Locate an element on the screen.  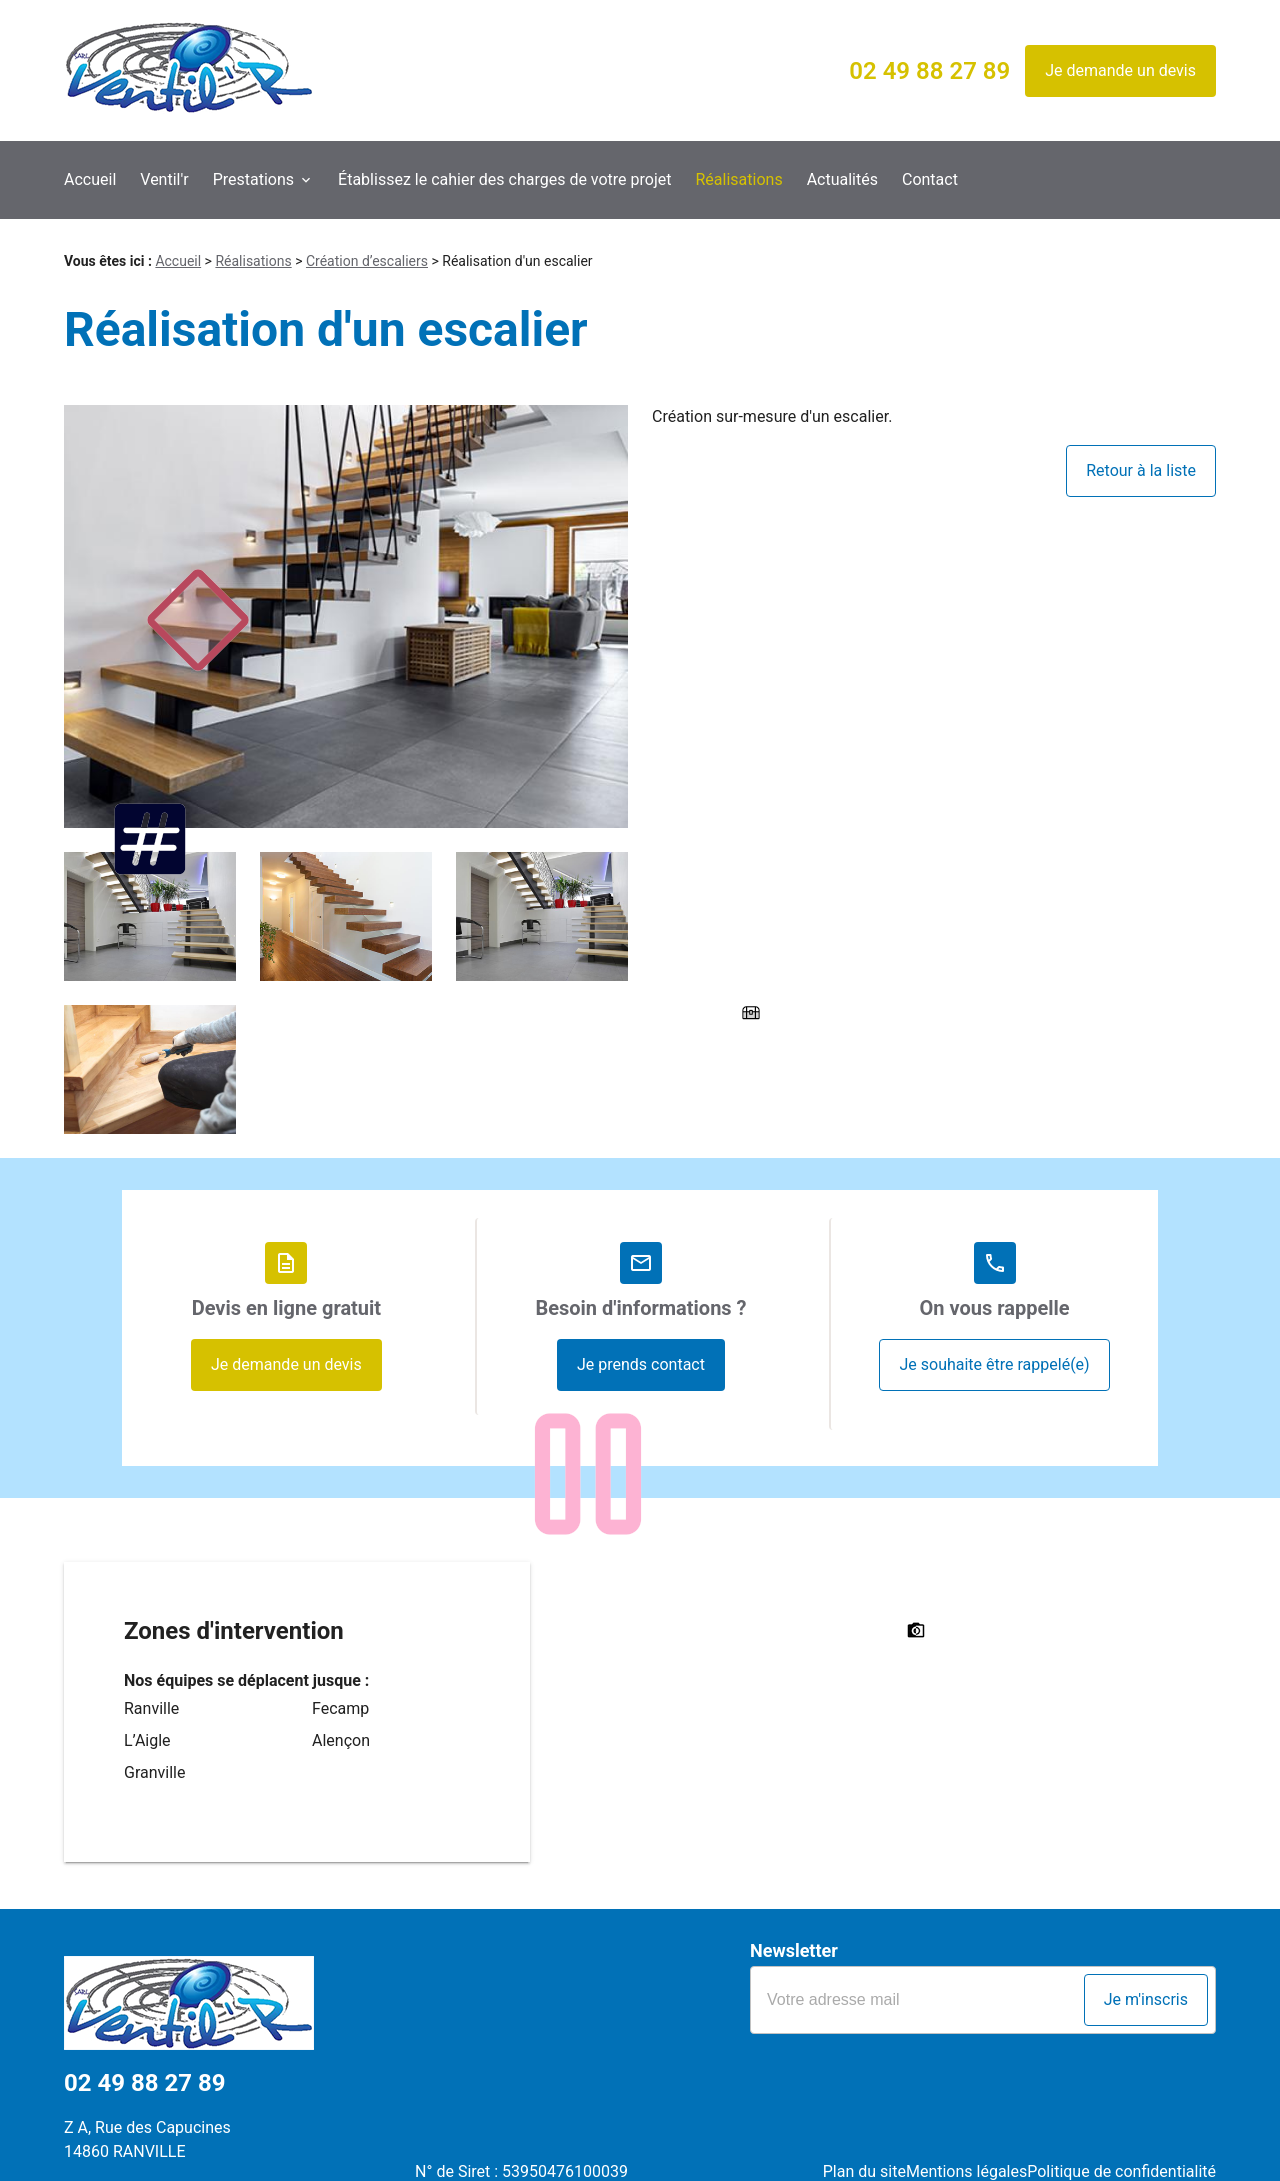
apply black and white filter to photos is located at coordinates (916, 1630).